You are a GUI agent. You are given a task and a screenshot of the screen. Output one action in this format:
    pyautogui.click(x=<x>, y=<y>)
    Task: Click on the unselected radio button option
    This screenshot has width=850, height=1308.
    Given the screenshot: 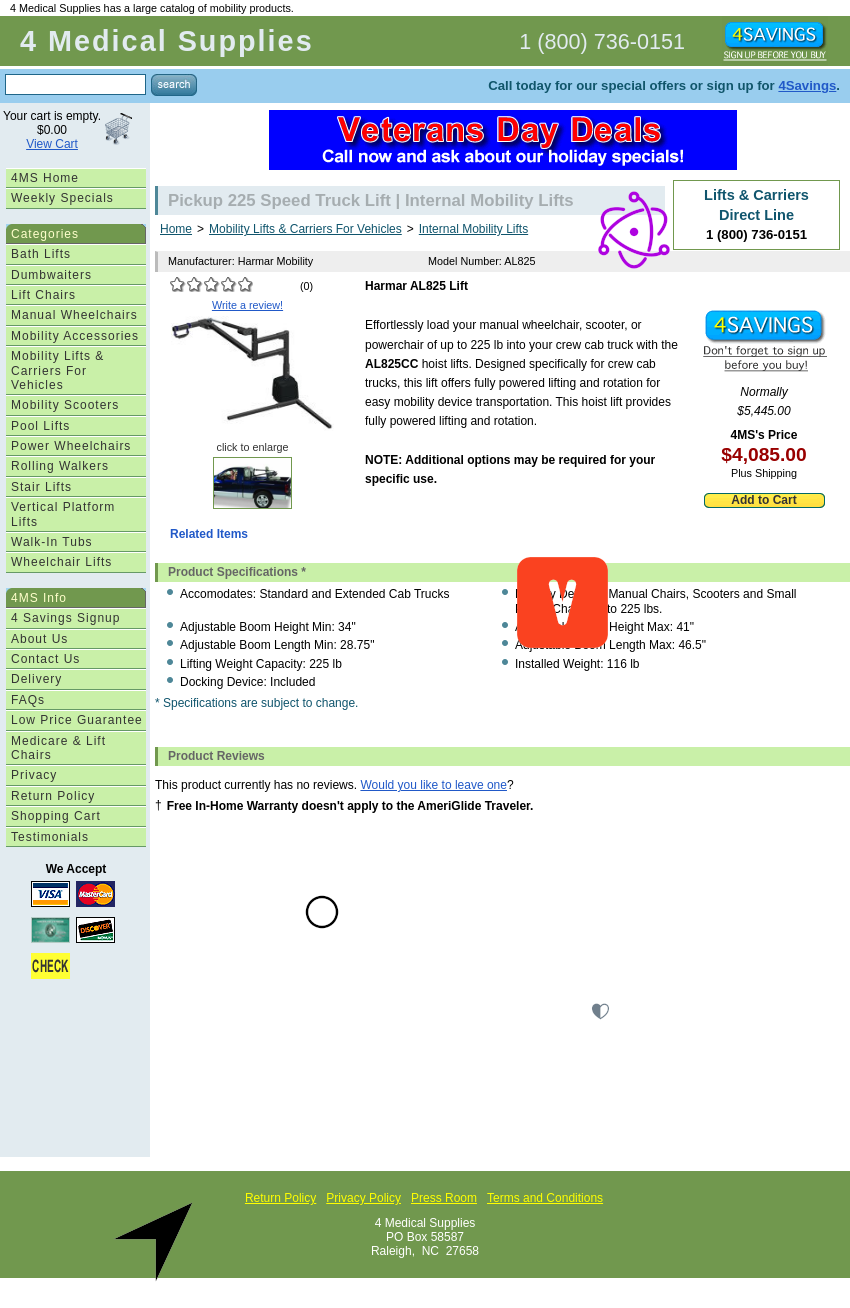 What is the action you would take?
    pyautogui.click(x=322, y=912)
    